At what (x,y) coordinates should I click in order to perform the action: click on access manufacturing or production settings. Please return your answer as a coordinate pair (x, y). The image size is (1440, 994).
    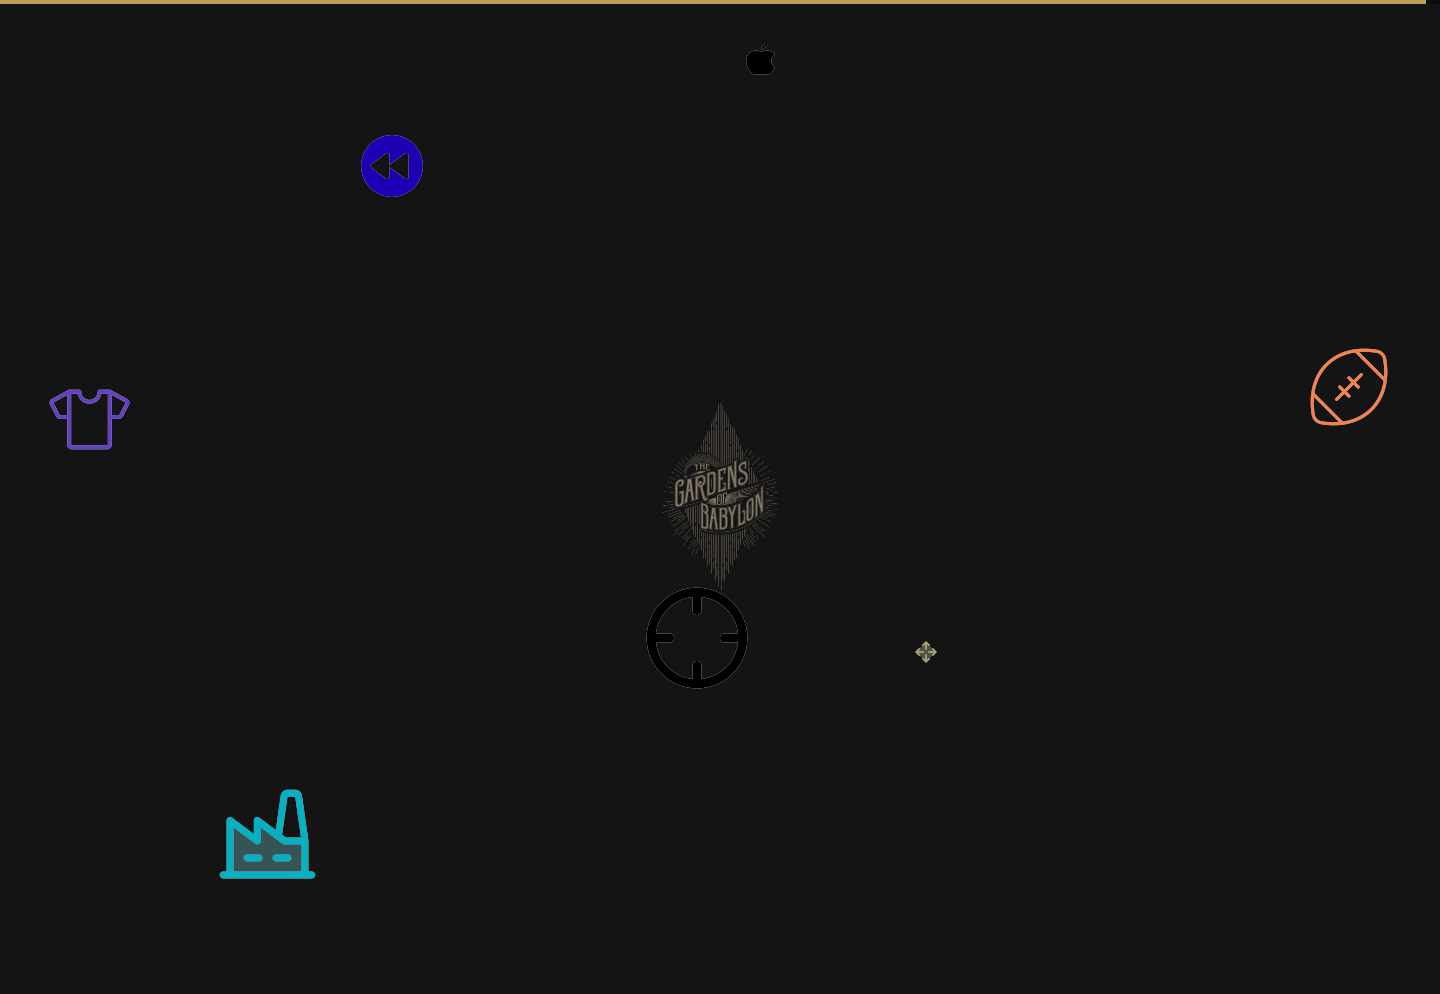
    Looking at the image, I should click on (267, 837).